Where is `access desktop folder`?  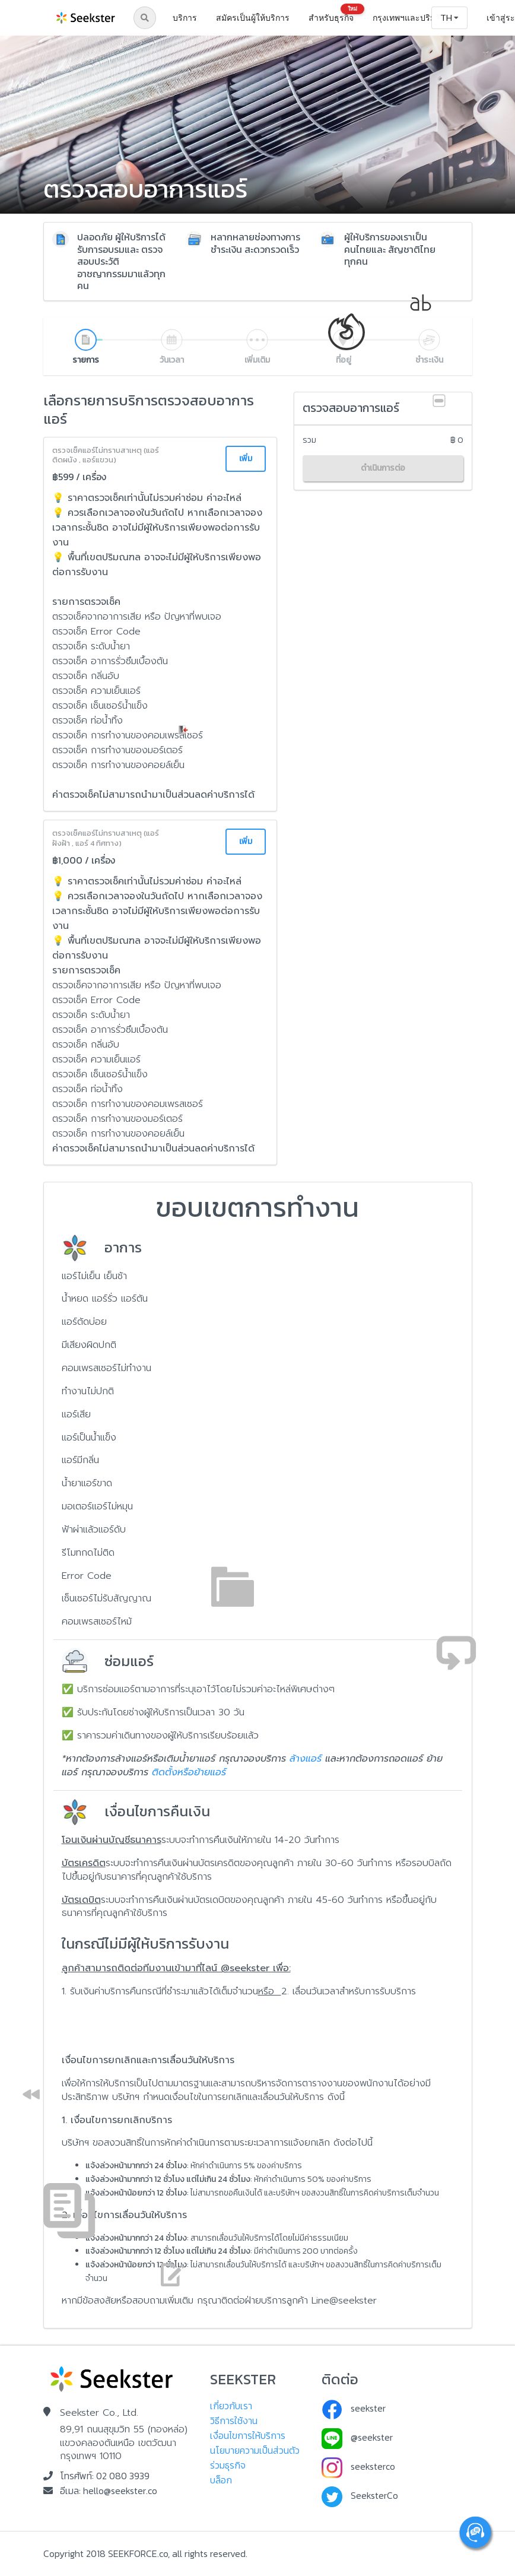
access desktop folder is located at coordinates (233, 1585).